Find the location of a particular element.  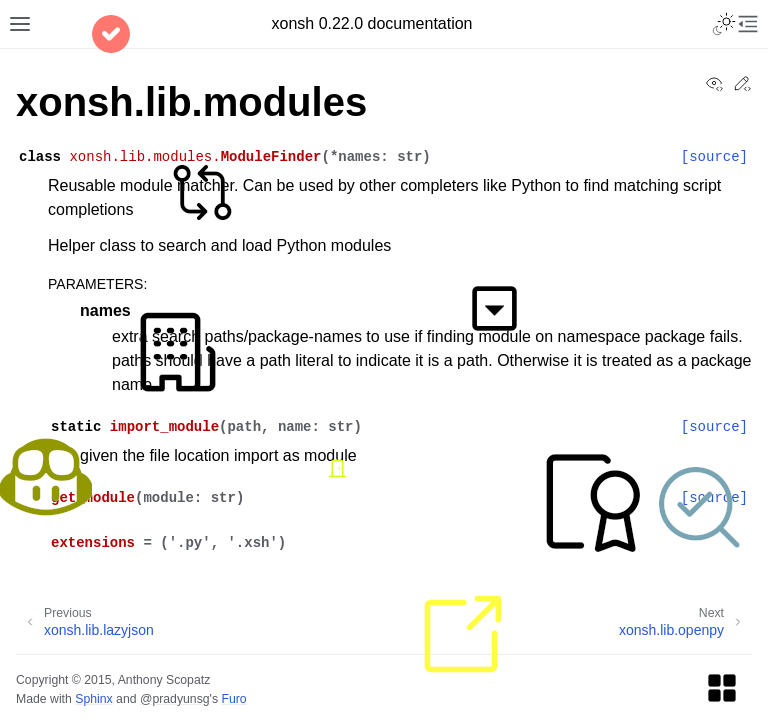

compare branches or commits in a repository is located at coordinates (202, 192).